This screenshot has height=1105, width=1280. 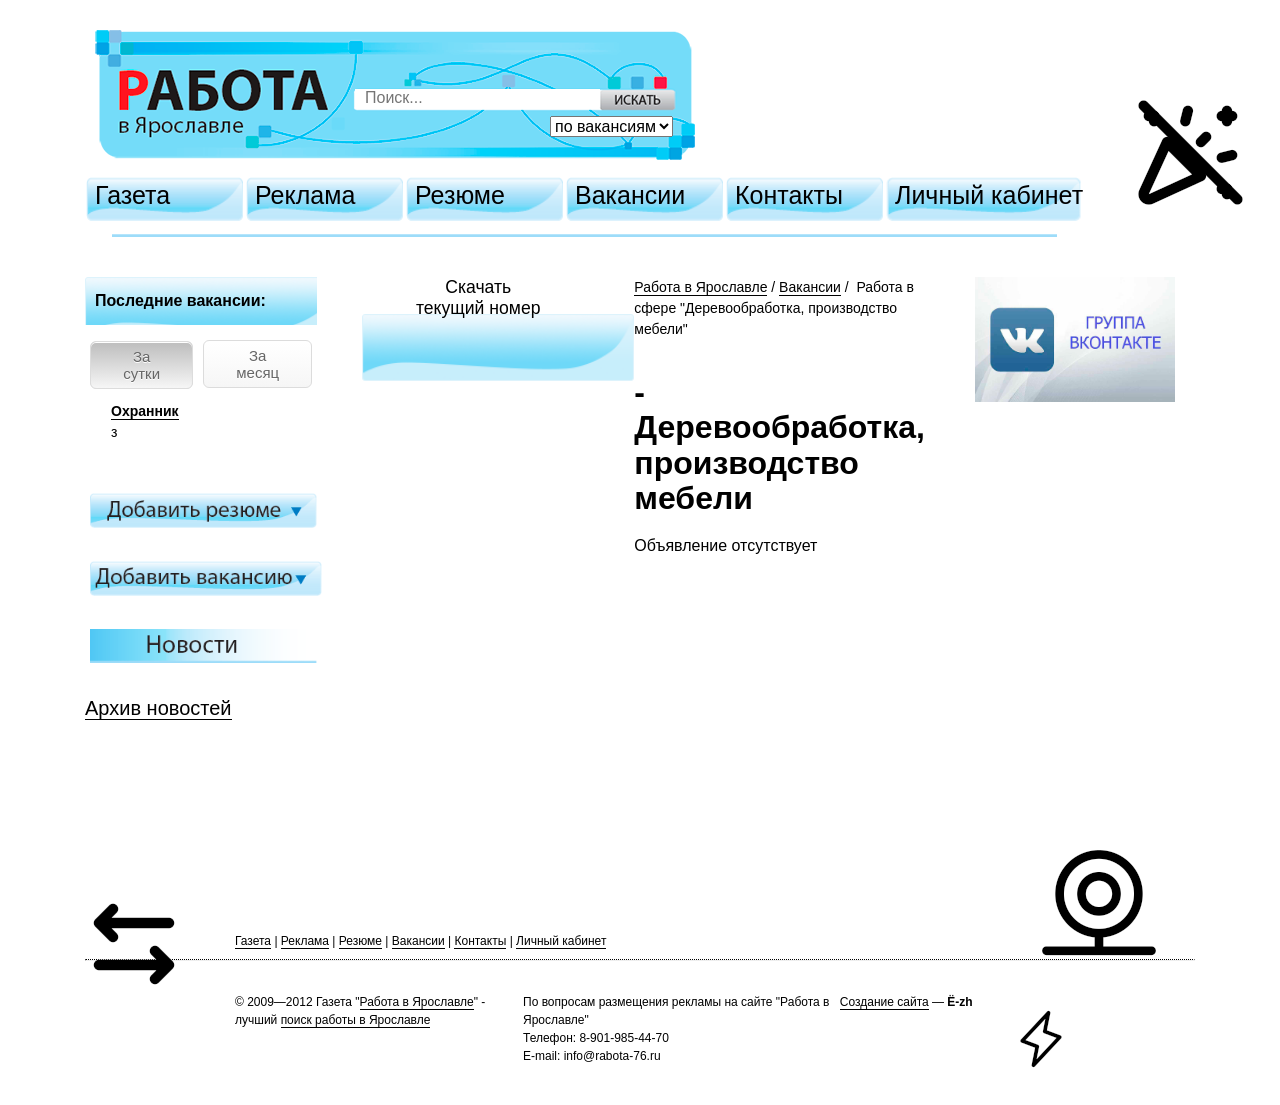 What do you see at coordinates (1190, 152) in the screenshot?
I see `disable celebration effects` at bounding box center [1190, 152].